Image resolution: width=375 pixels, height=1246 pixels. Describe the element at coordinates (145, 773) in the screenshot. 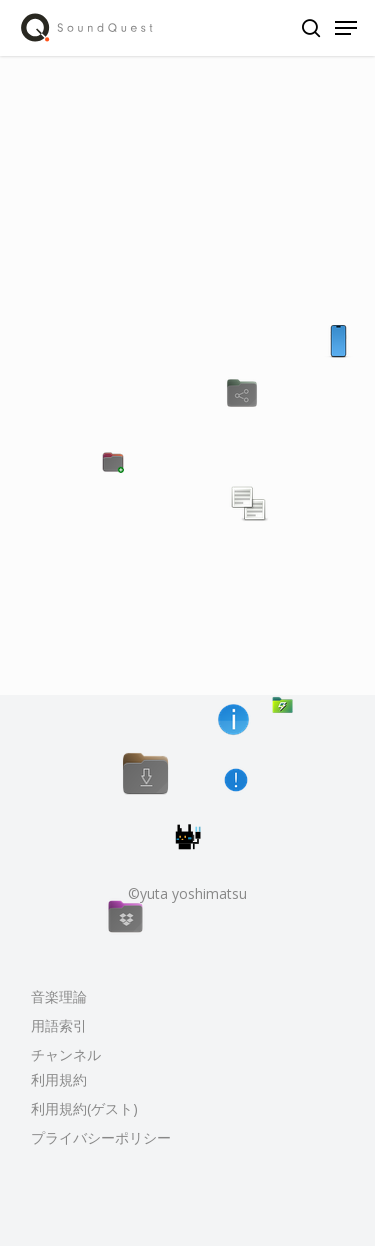

I see `open downloads folder` at that location.